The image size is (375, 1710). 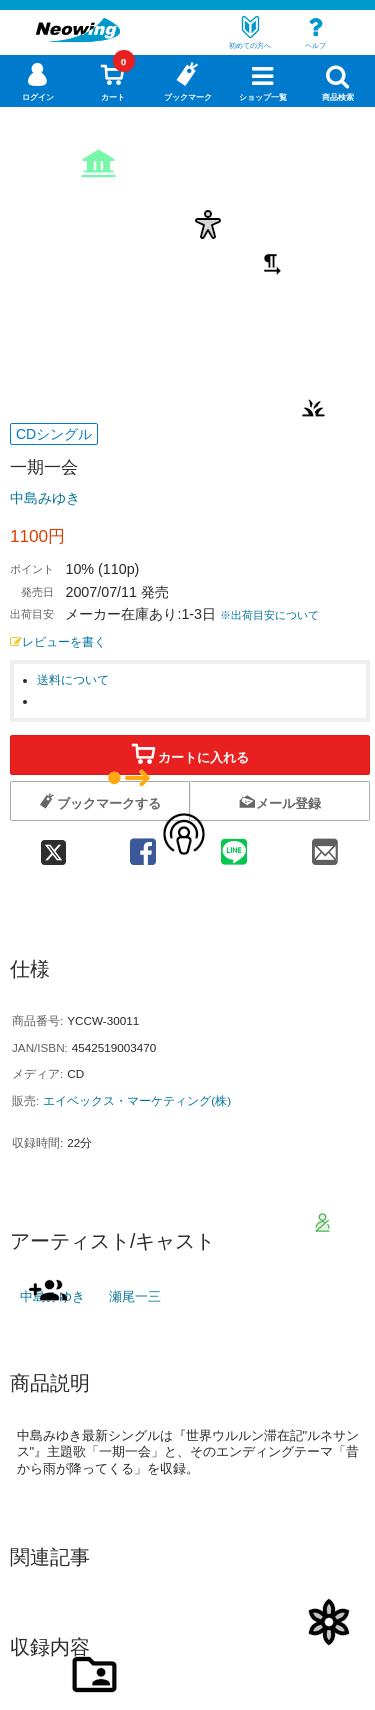 I want to click on access banking or financial services, so click(x=98, y=164).